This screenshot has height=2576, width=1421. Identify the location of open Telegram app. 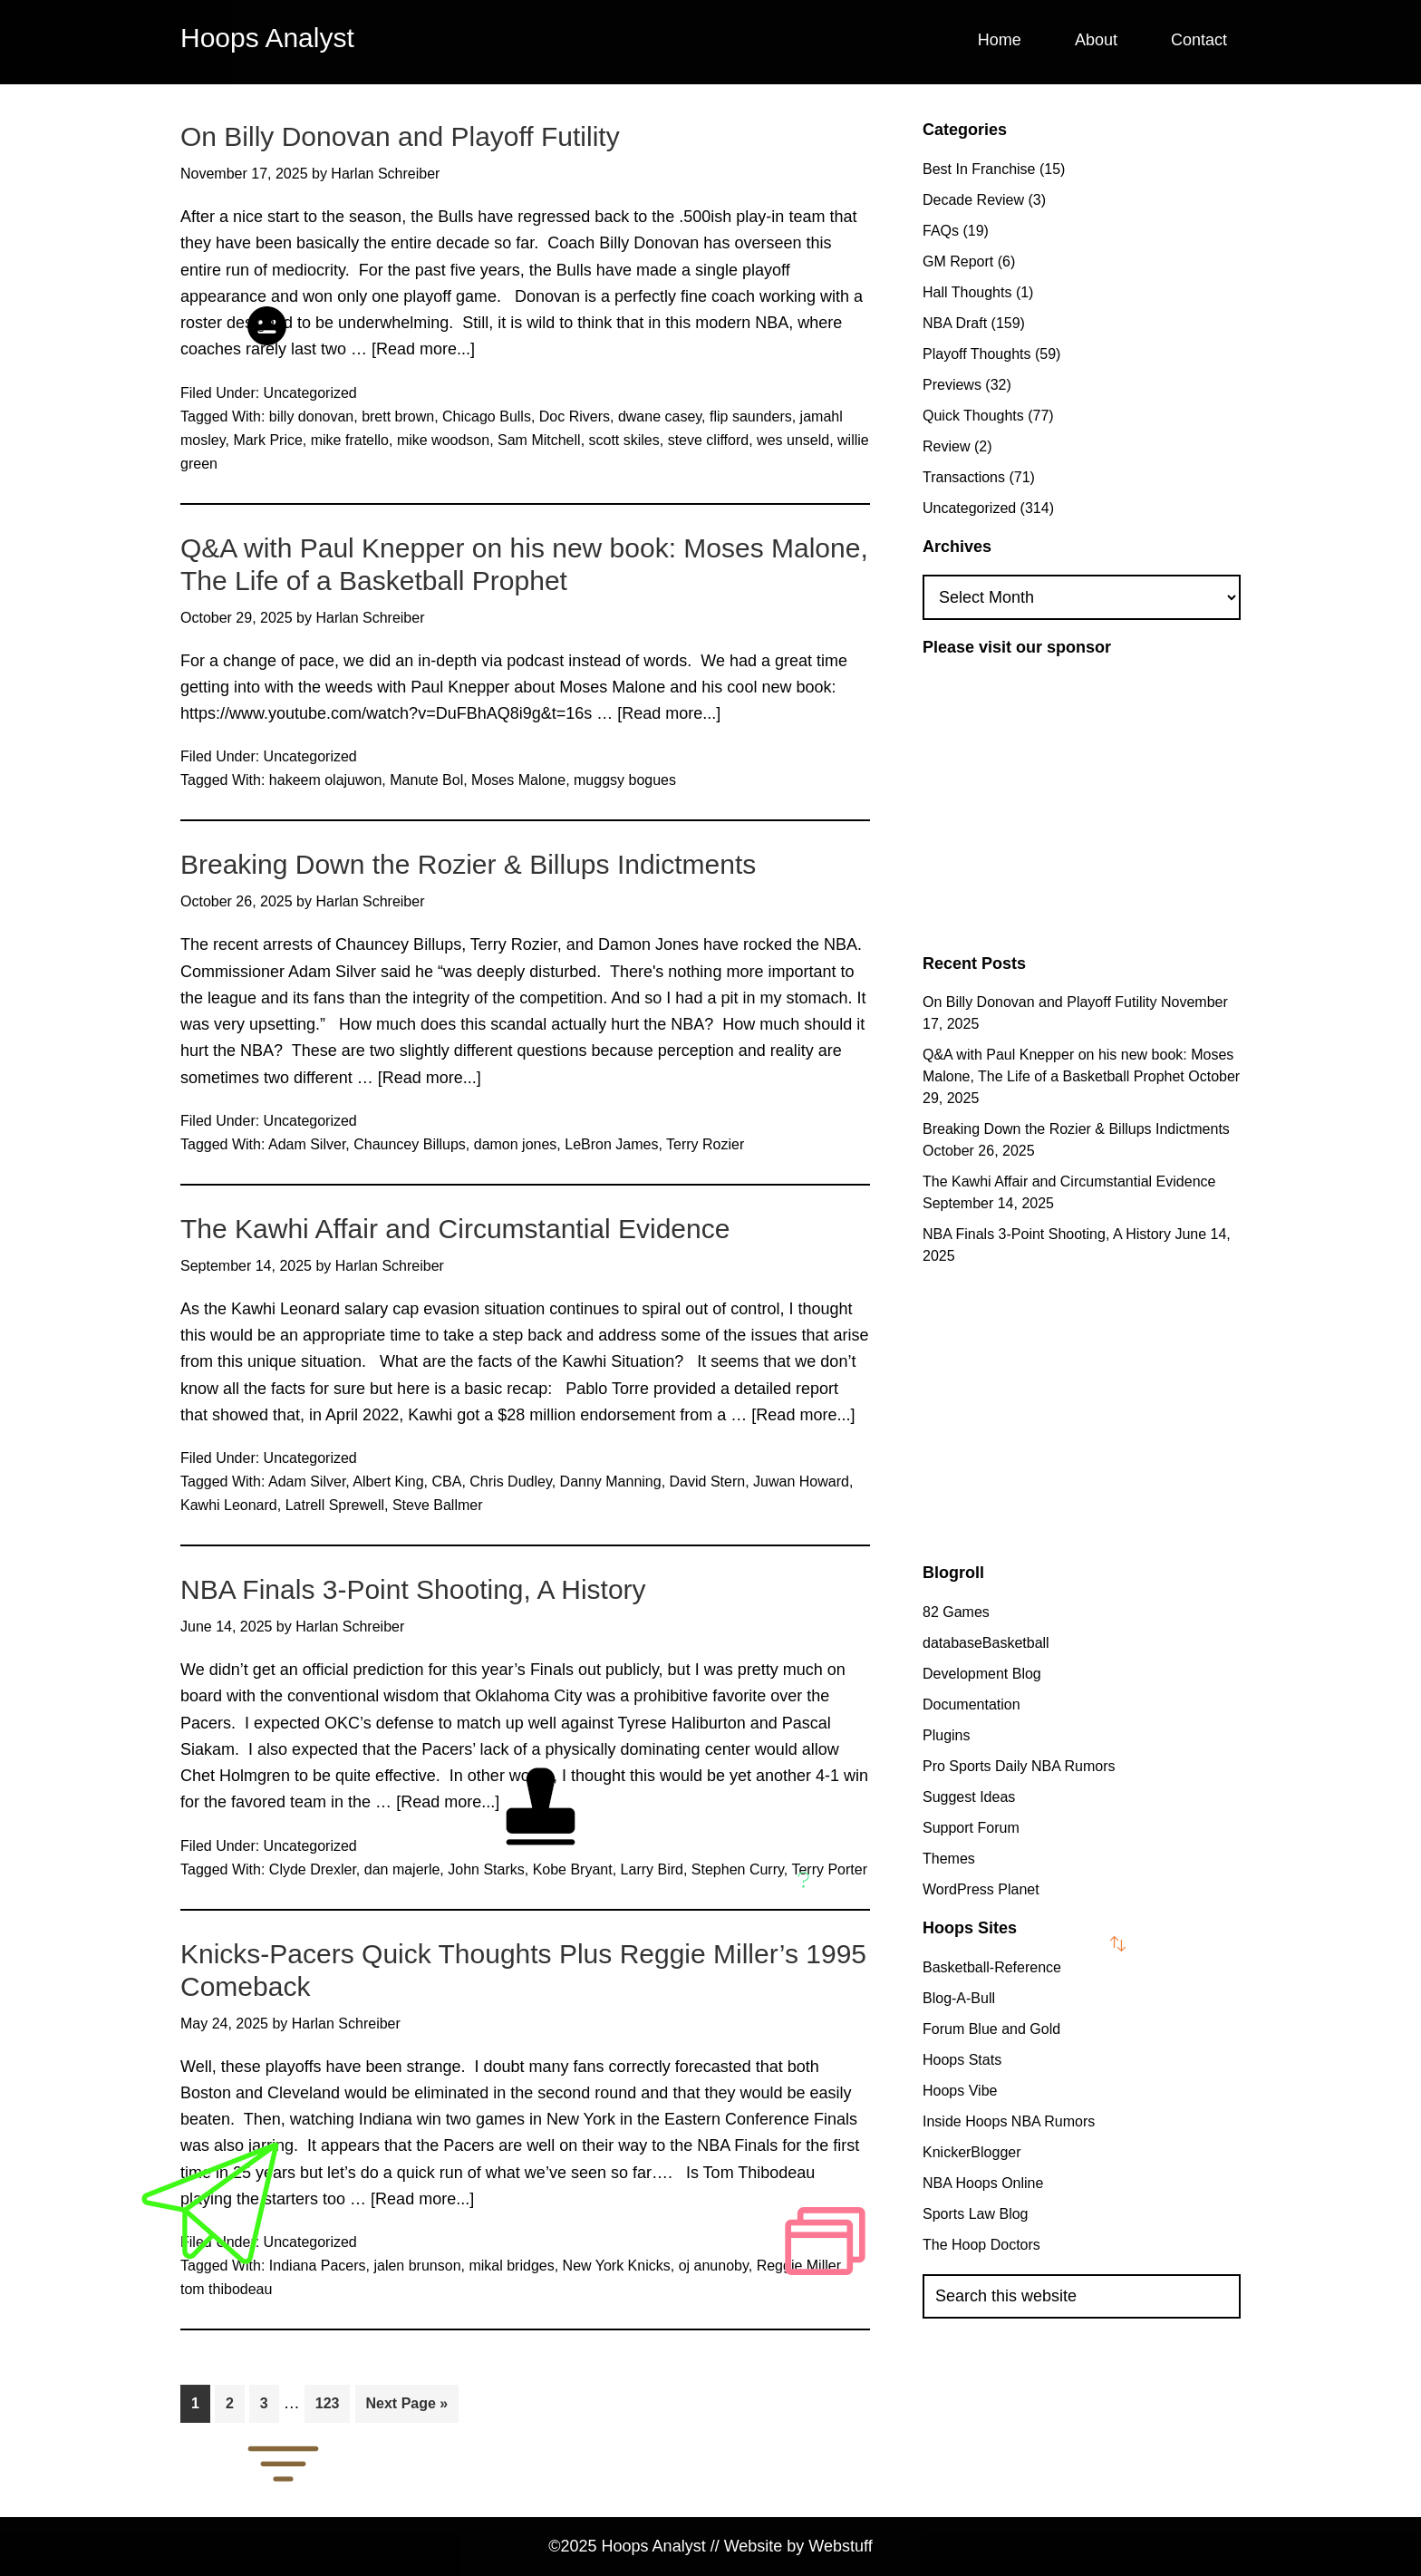
(215, 2205).